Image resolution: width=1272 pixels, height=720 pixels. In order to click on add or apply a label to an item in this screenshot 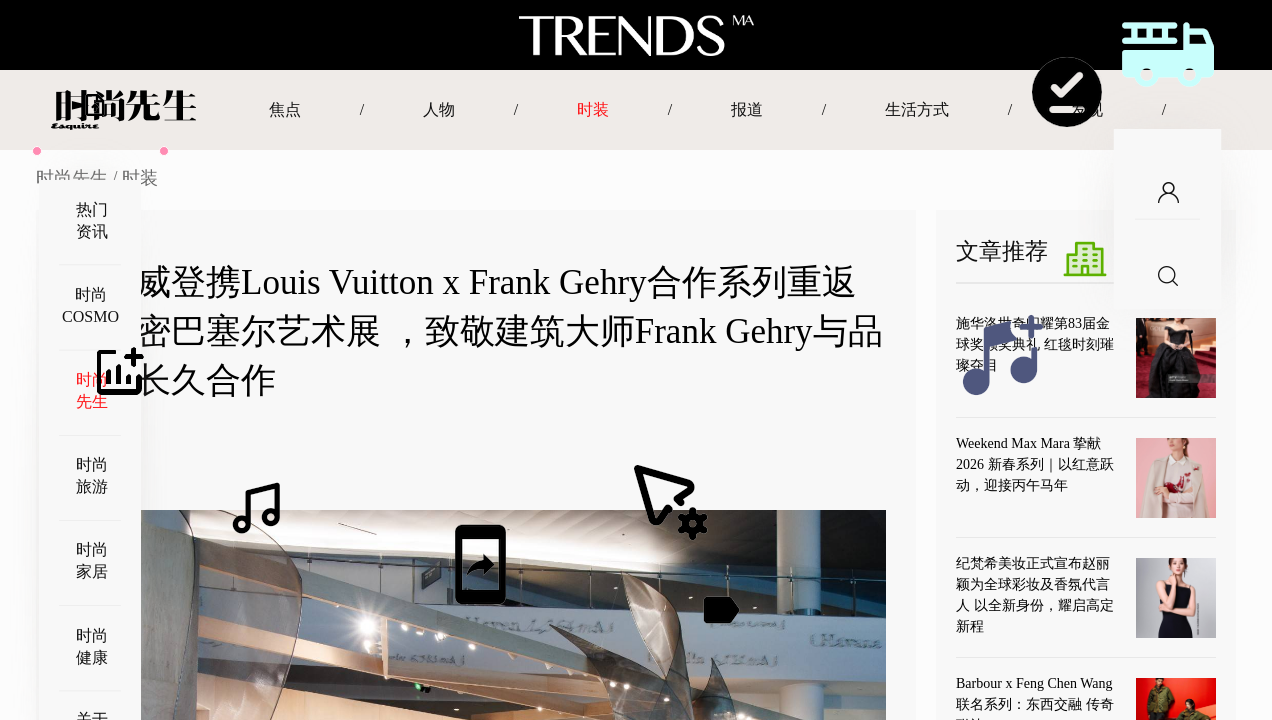, I will do `click(721, 610)`.